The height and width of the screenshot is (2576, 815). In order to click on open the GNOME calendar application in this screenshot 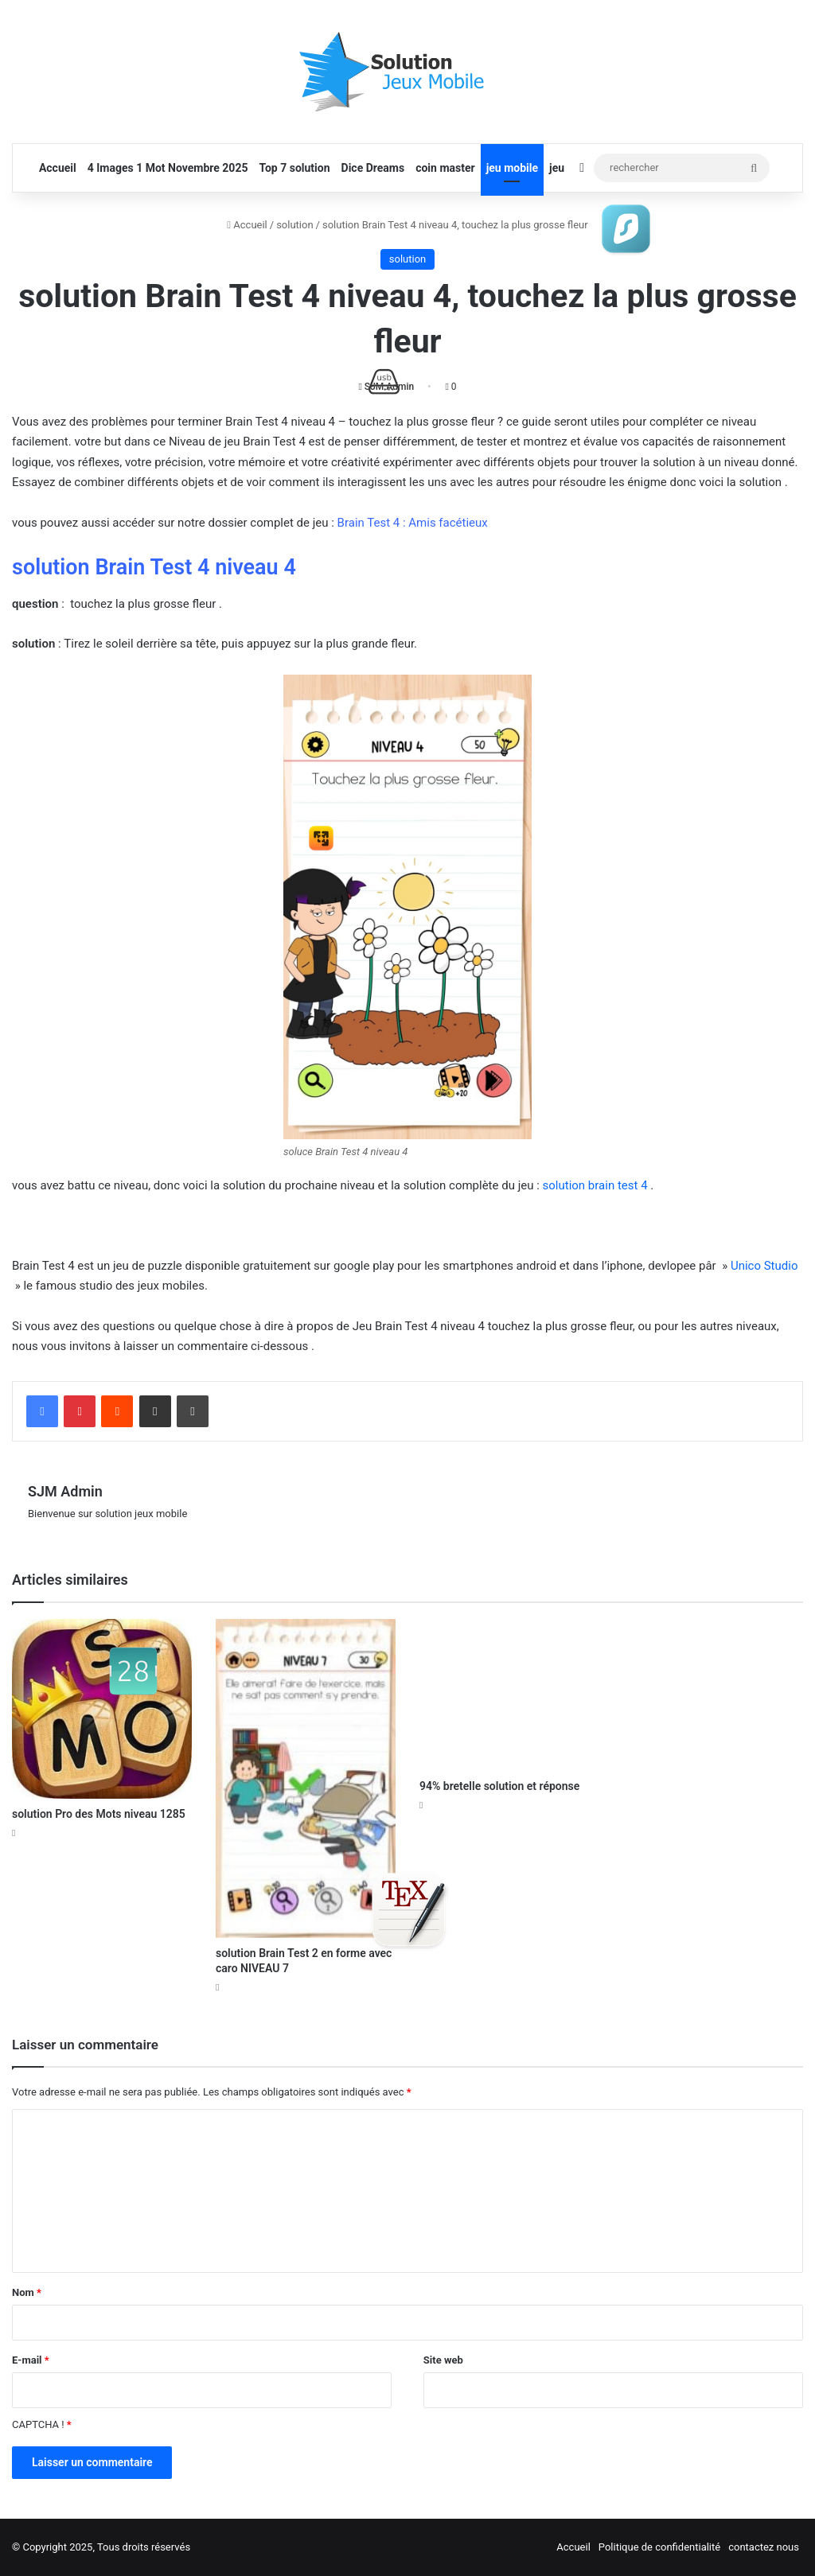, I will do `click(133, 1671)`.